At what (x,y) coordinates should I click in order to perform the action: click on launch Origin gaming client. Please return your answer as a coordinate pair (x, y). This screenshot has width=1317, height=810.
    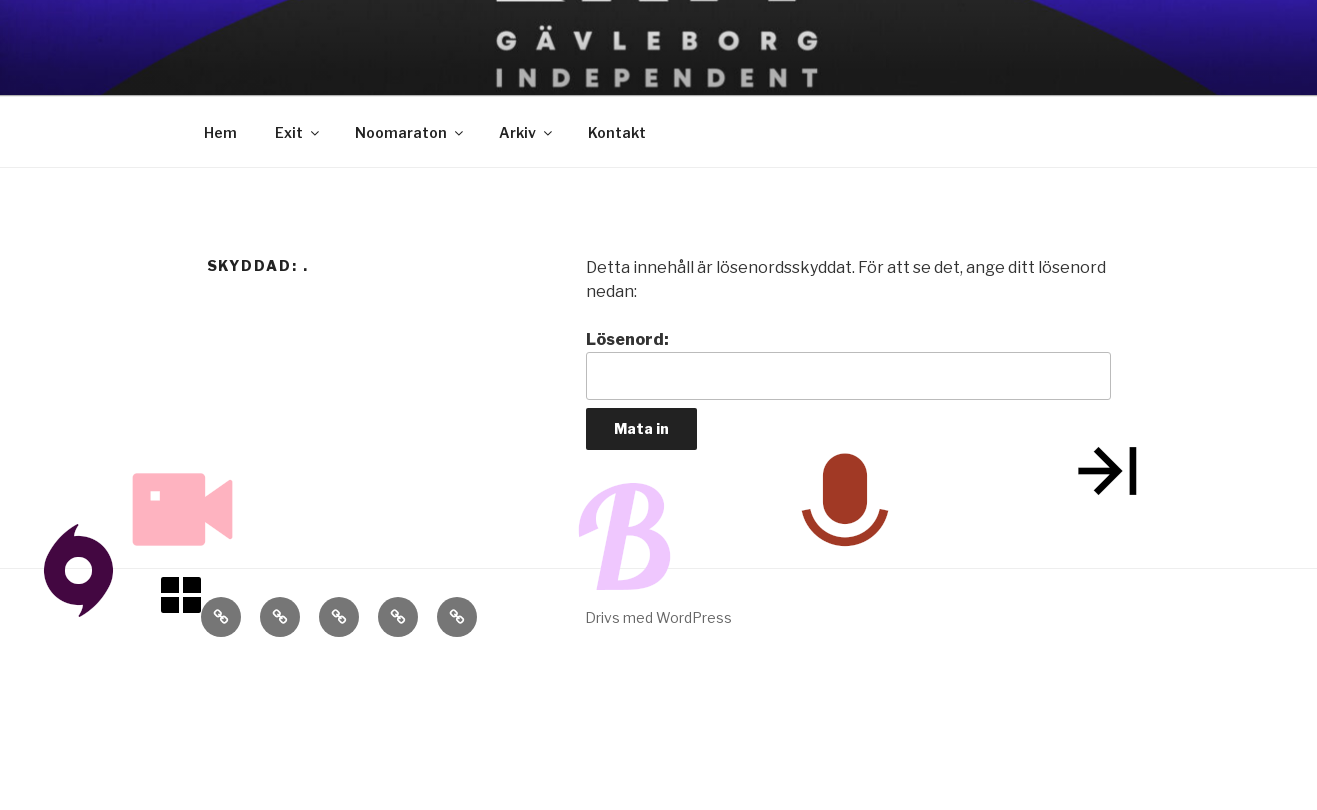
    Looking at the image, I should click on (78, 570).